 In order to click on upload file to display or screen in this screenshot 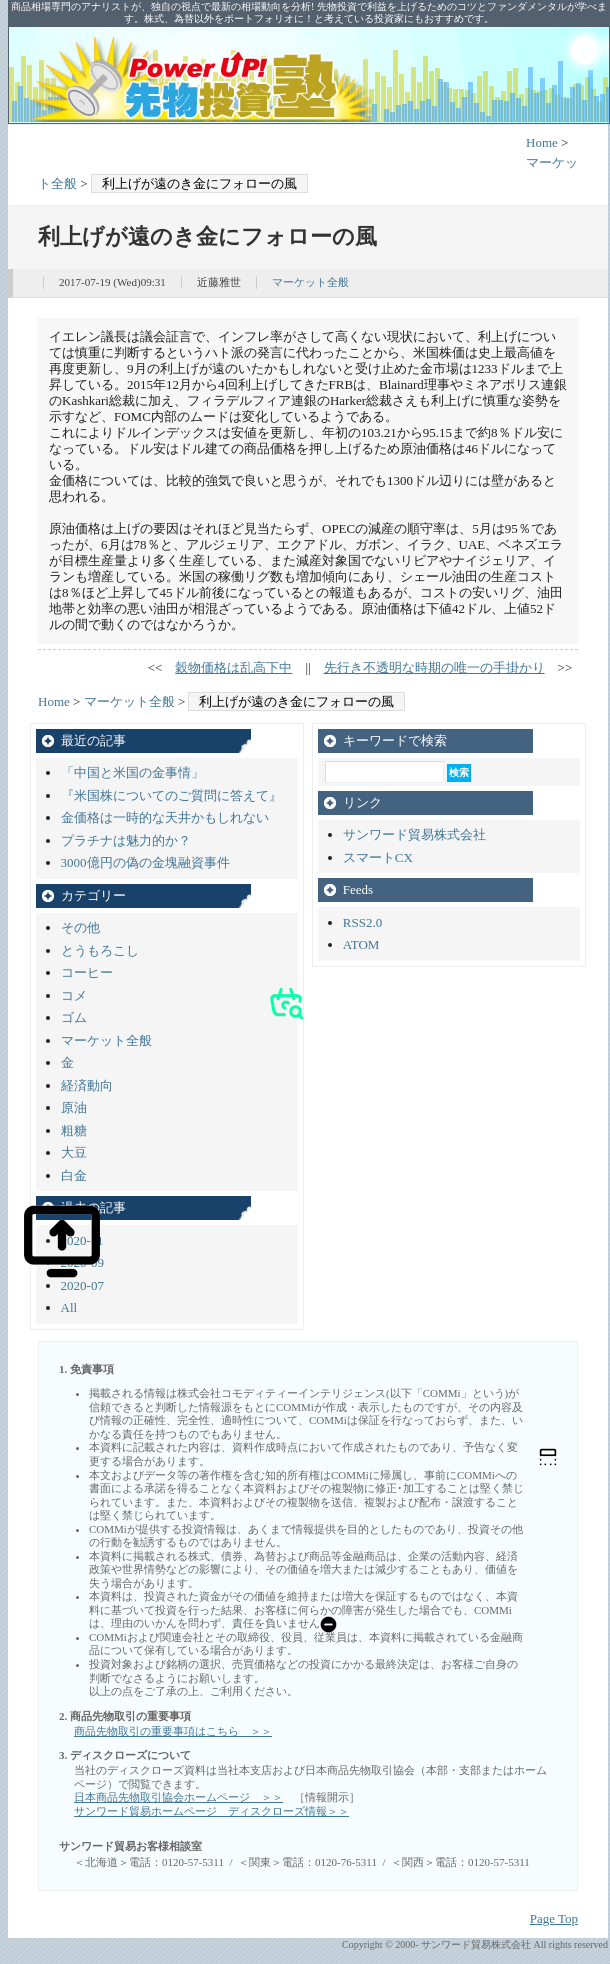, I will do `click(62, 1238)`.